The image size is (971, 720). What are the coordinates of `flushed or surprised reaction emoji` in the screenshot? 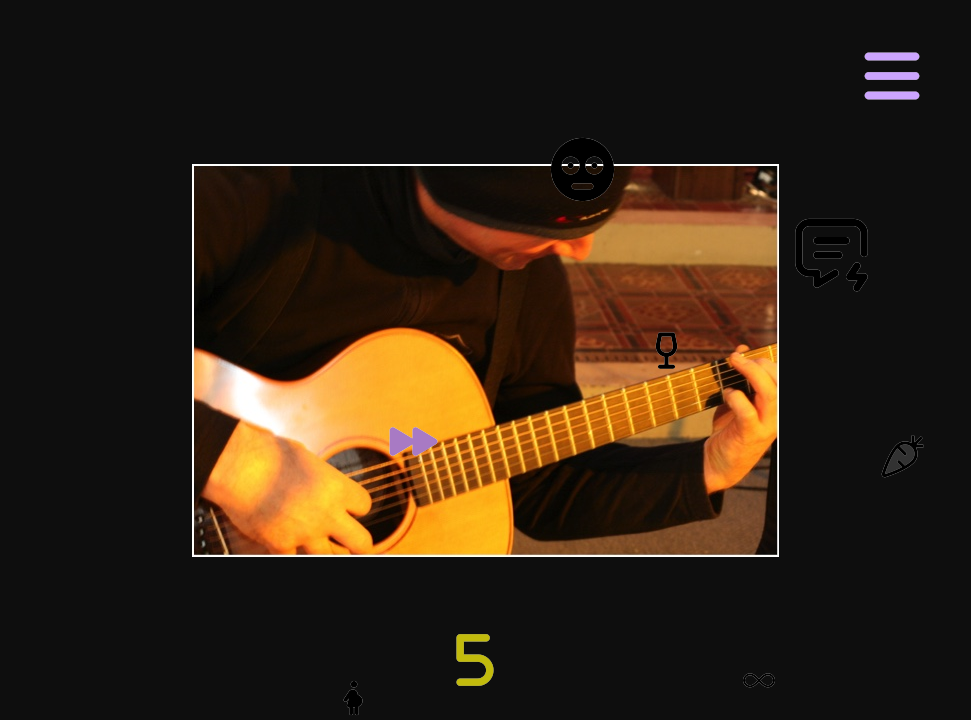 It's located at (582, 169).